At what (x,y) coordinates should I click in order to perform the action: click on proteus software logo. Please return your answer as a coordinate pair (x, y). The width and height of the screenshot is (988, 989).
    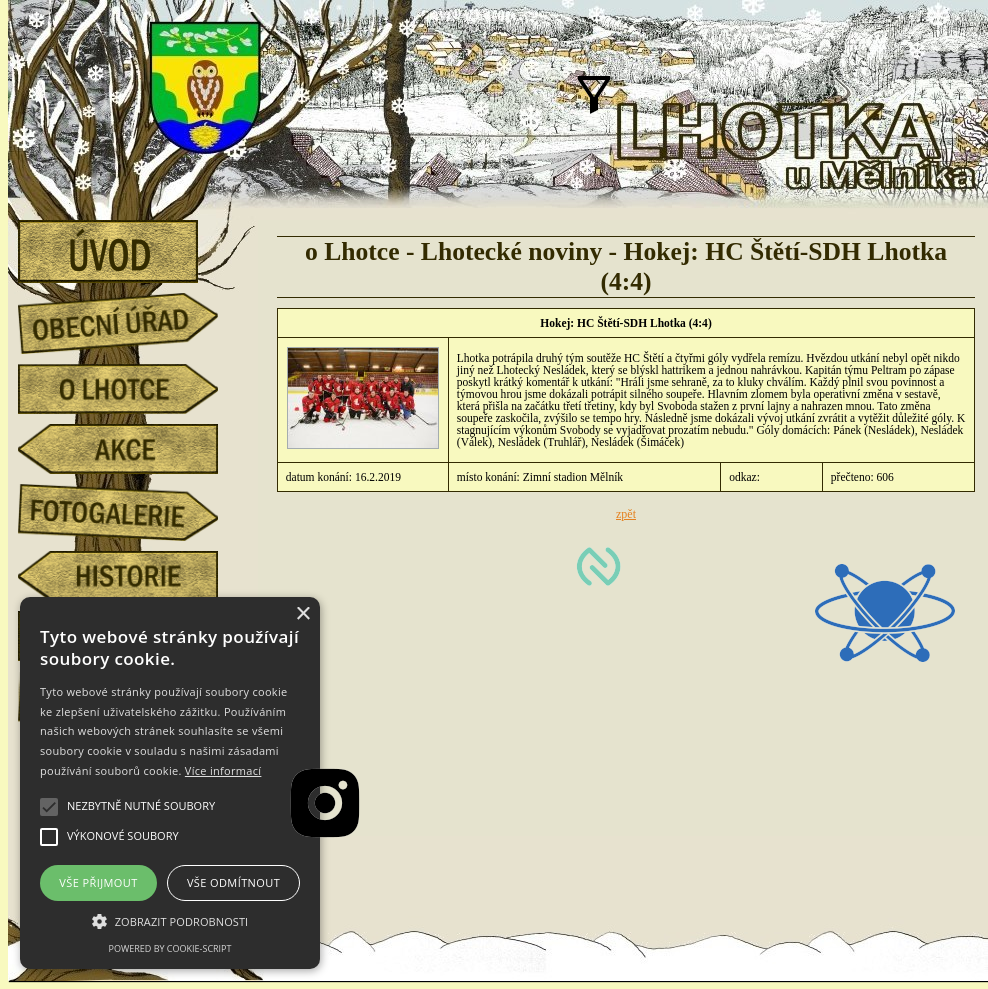
    Looking at the image, I should click on (885, 613).